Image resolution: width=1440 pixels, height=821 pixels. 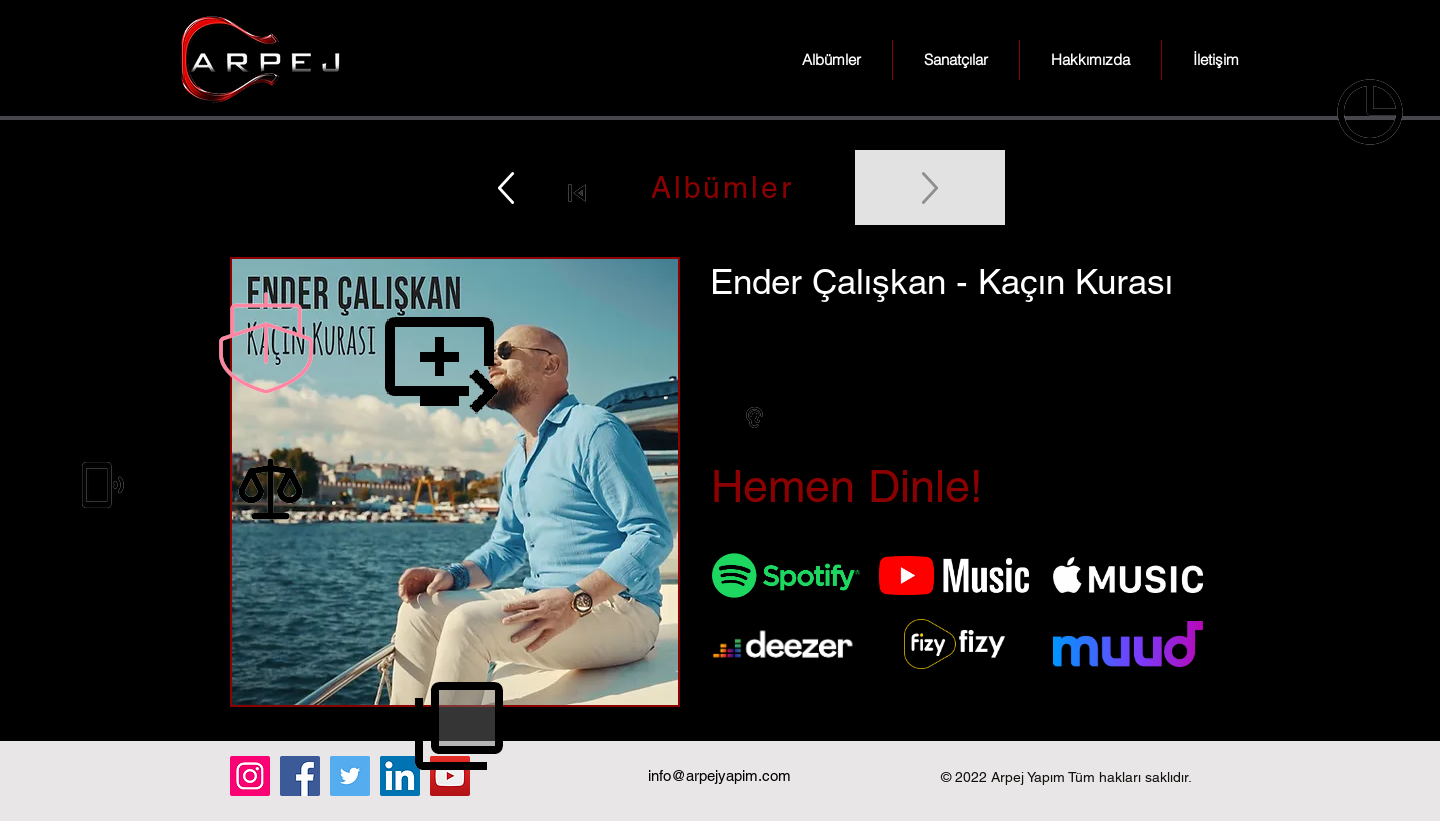 I want to click on access boat or ferry services, so click(x=266, y=343).